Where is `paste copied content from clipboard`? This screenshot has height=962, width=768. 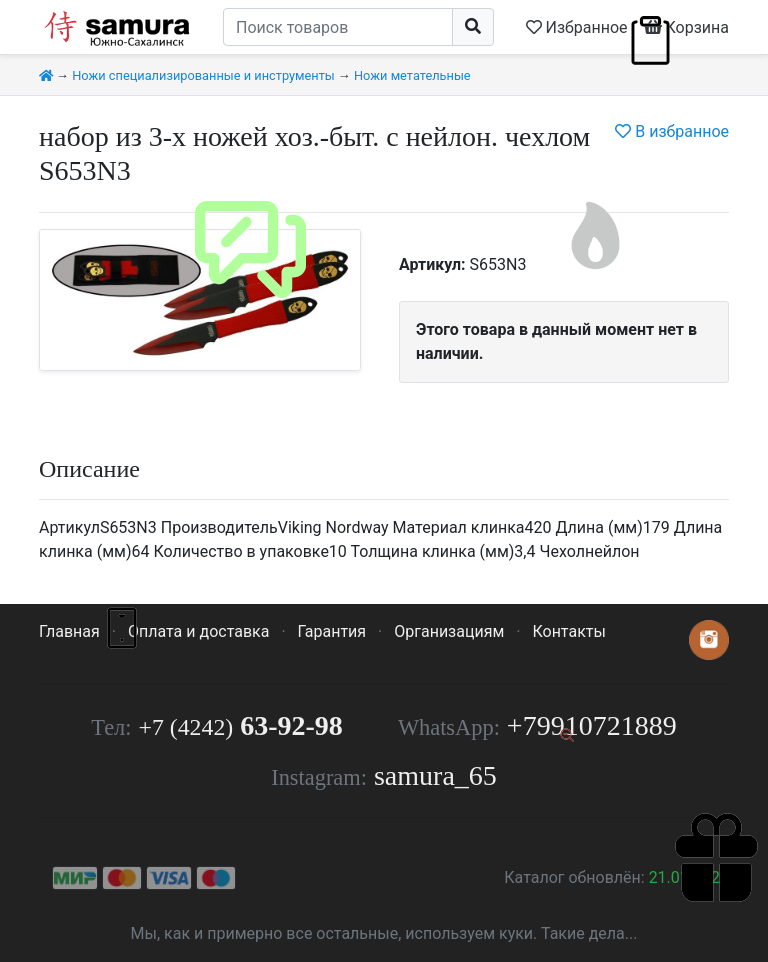
paste copied content from clipboard is located at coordinates (650, 41).